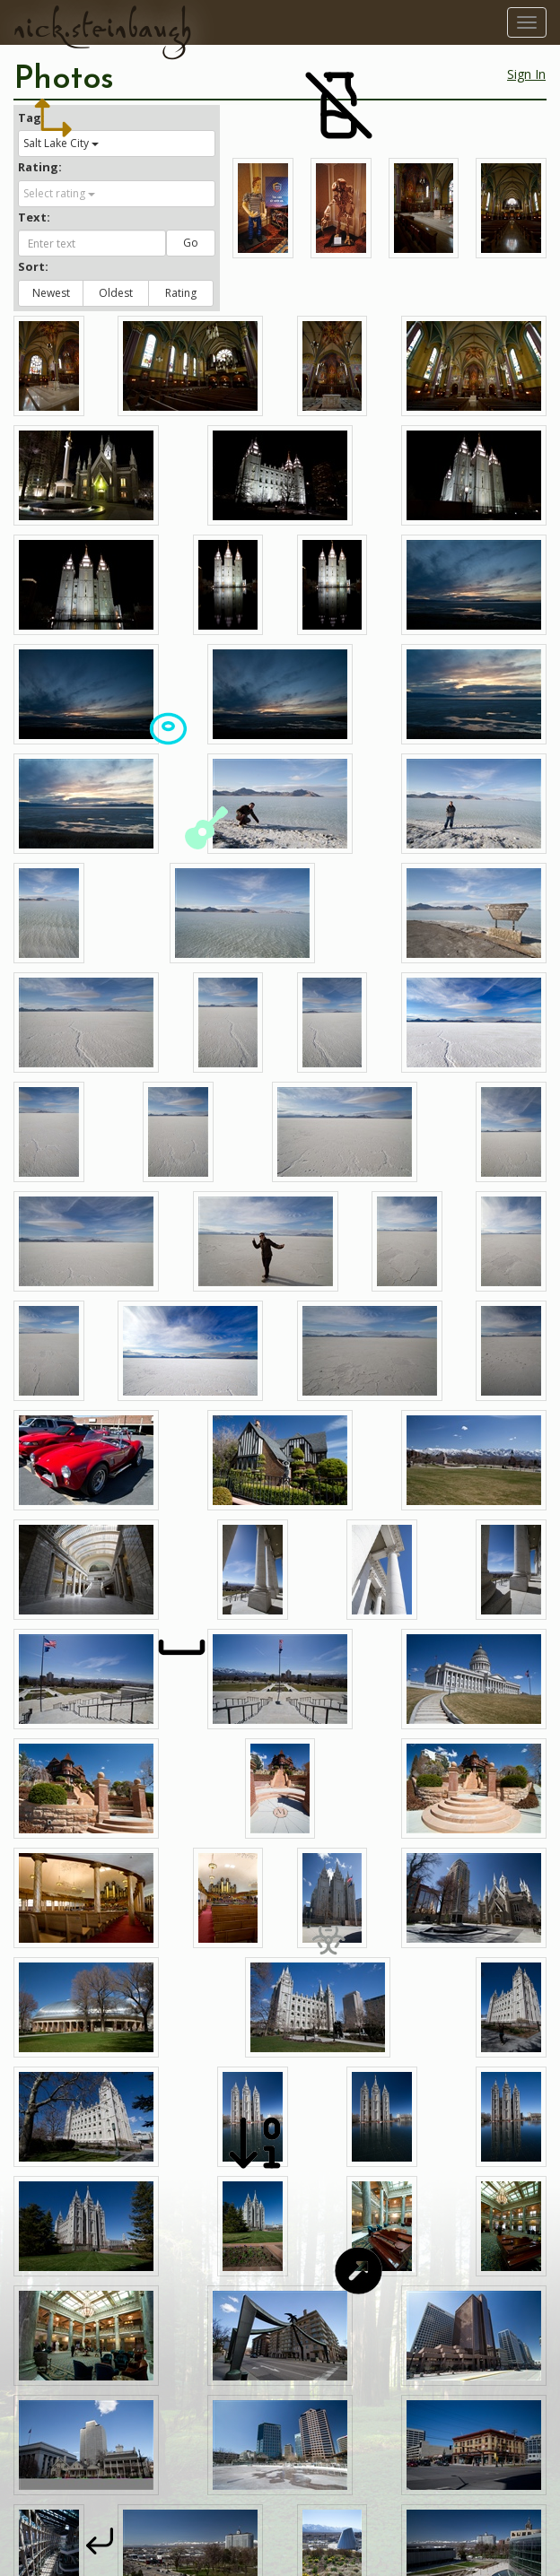 This screenshot has height=2576, width=560. What do you see at coordinates (206, 828) in the screenshot?
I see `access music or audio settings` at bounding box center [206, 828].